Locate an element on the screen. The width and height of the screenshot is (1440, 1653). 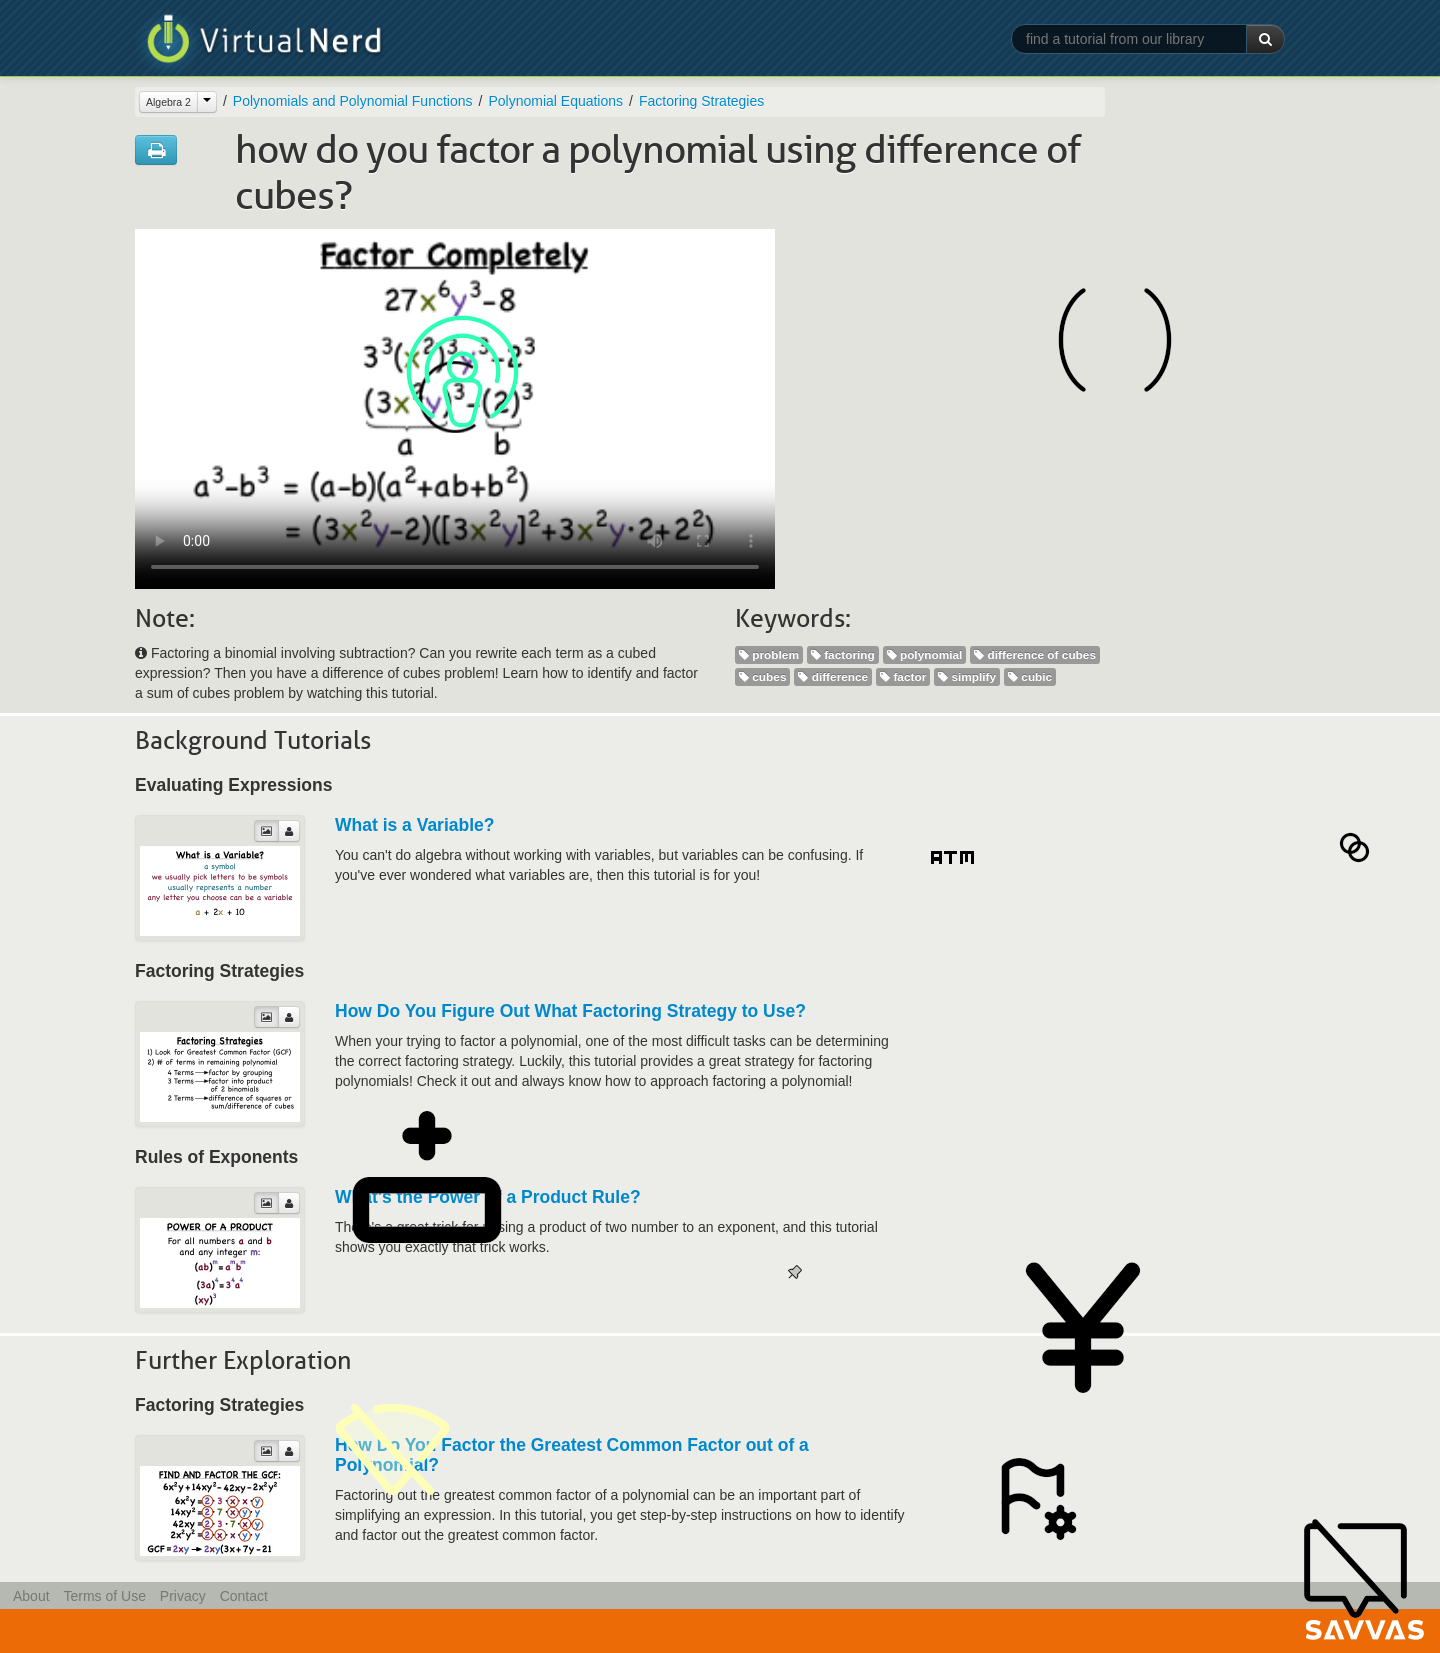
indicates no wifi connection available is located at coordinates (392, 1449).